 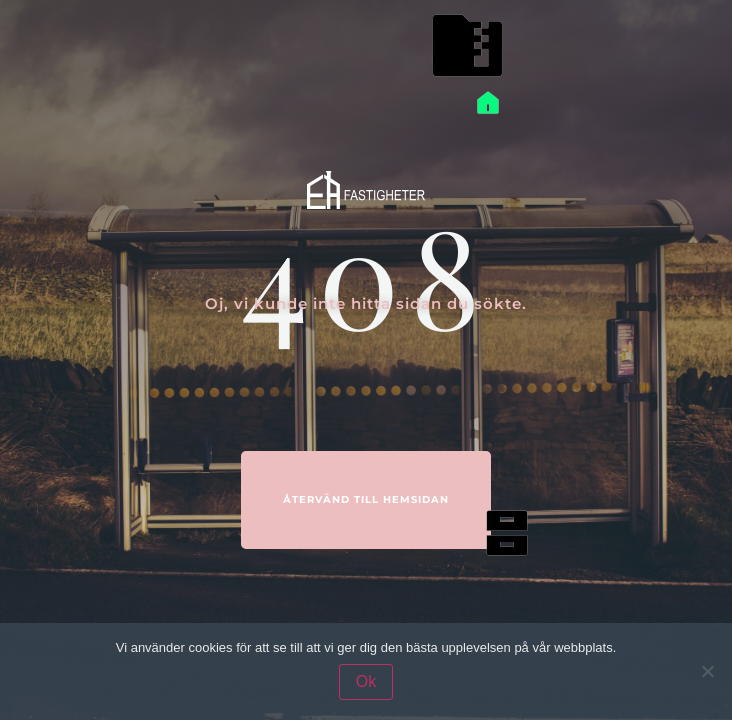 What do you see at coordinates (488, 103) in the screenshot?
I see `navigate to the home screen` at bounding box center [488, 103].